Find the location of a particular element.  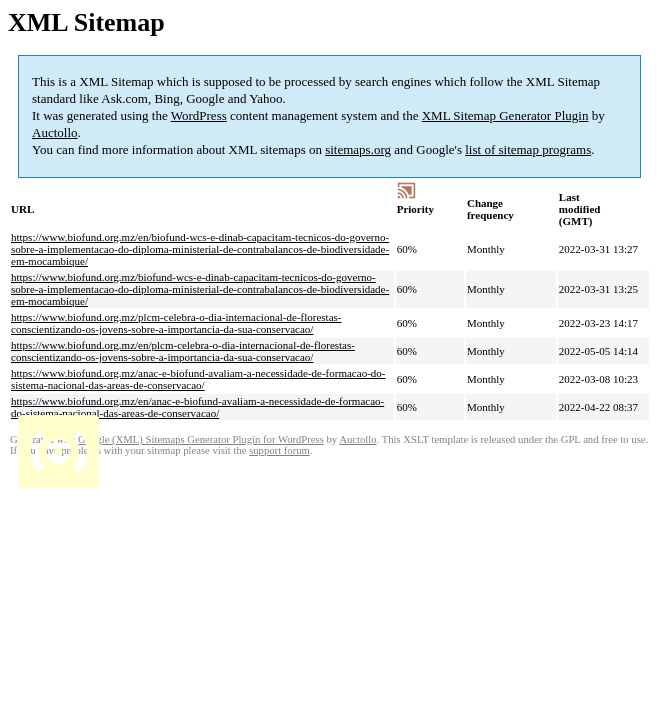

enable surround sound audio is located at coordinates (58, 451).